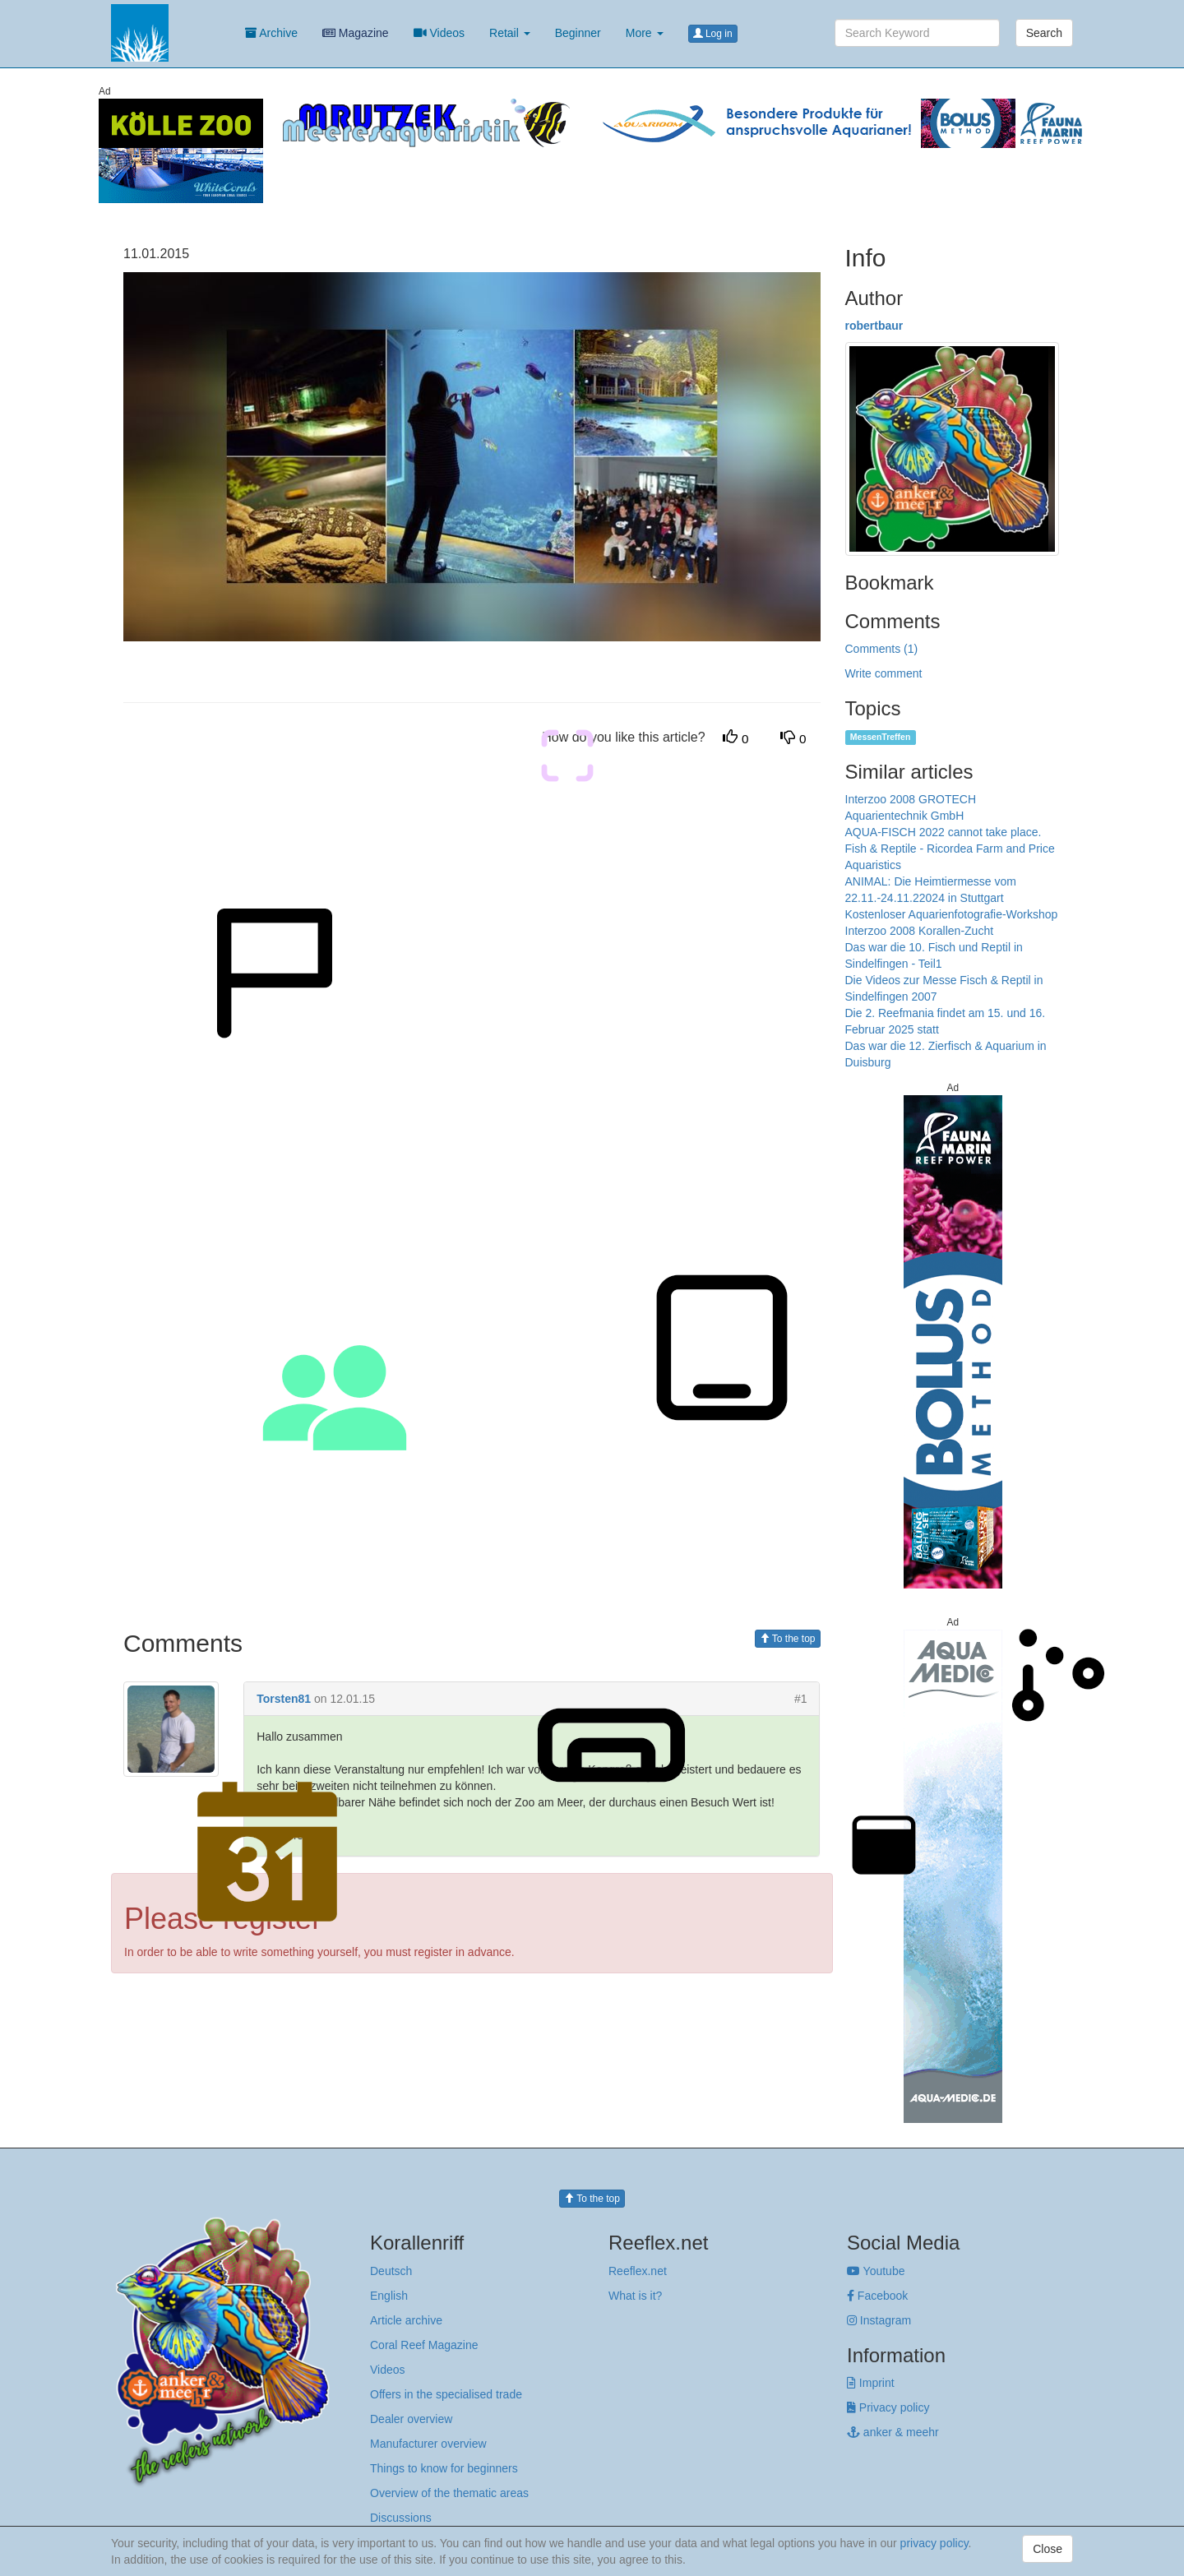  Describe the element at coordinates (611, 1745) in the screenshot. I see `air conditioning is currently off or unavailable` at that location.